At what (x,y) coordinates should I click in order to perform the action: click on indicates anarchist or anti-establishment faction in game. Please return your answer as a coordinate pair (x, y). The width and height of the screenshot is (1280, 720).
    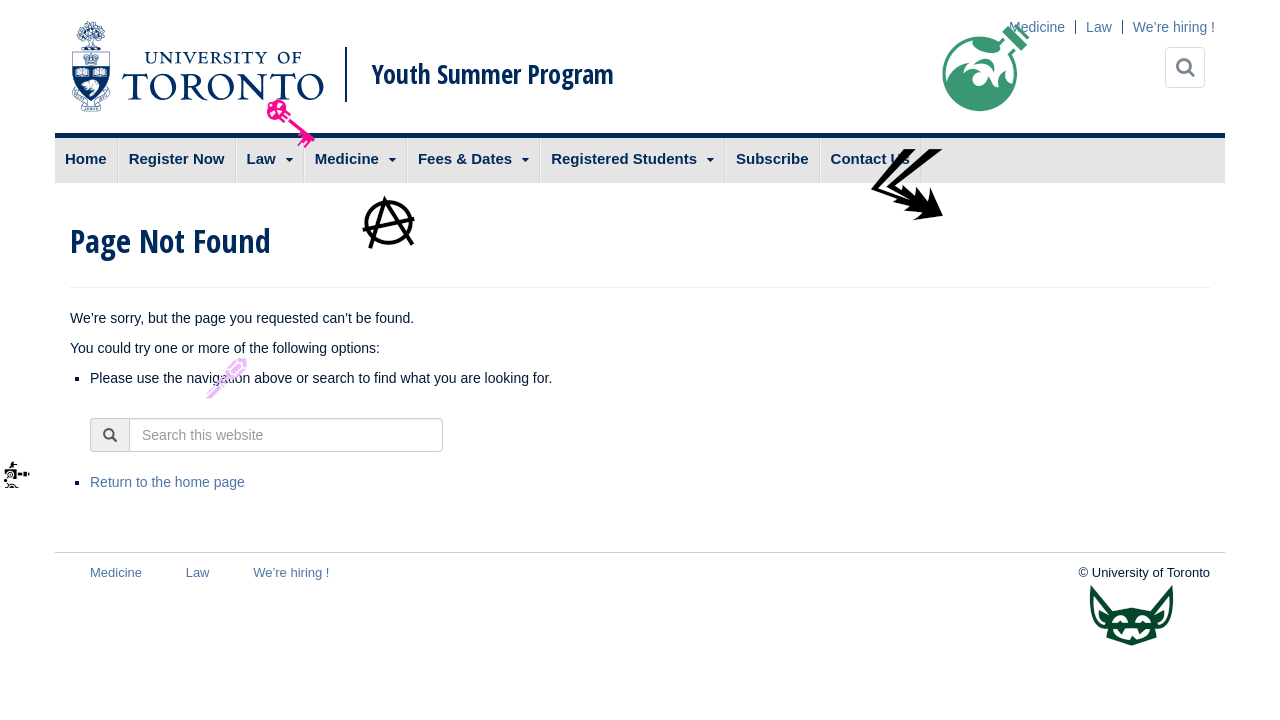
    Looking at the image, I should click on (388, 222).